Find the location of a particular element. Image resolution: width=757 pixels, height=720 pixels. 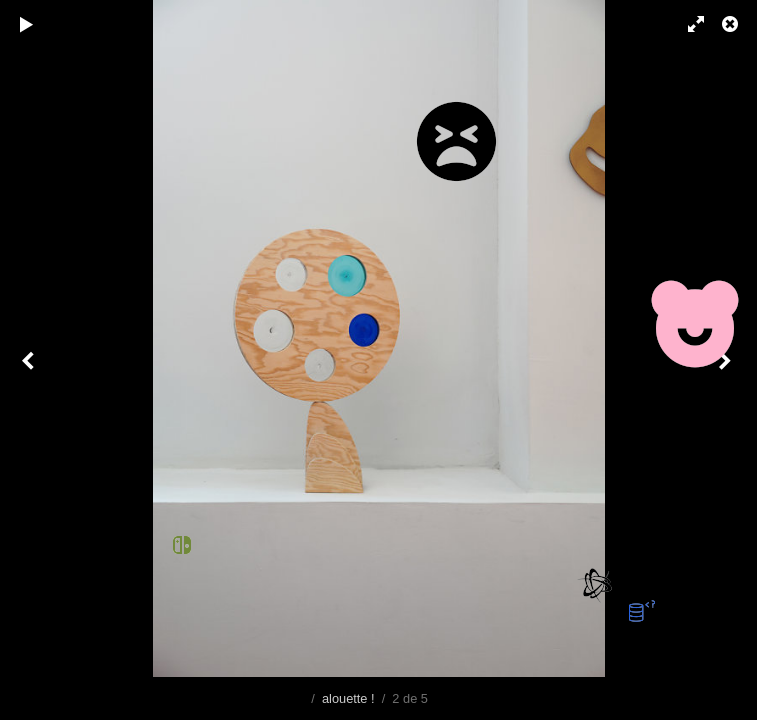

open adminer database management tool is located at coordinates (642, 611).